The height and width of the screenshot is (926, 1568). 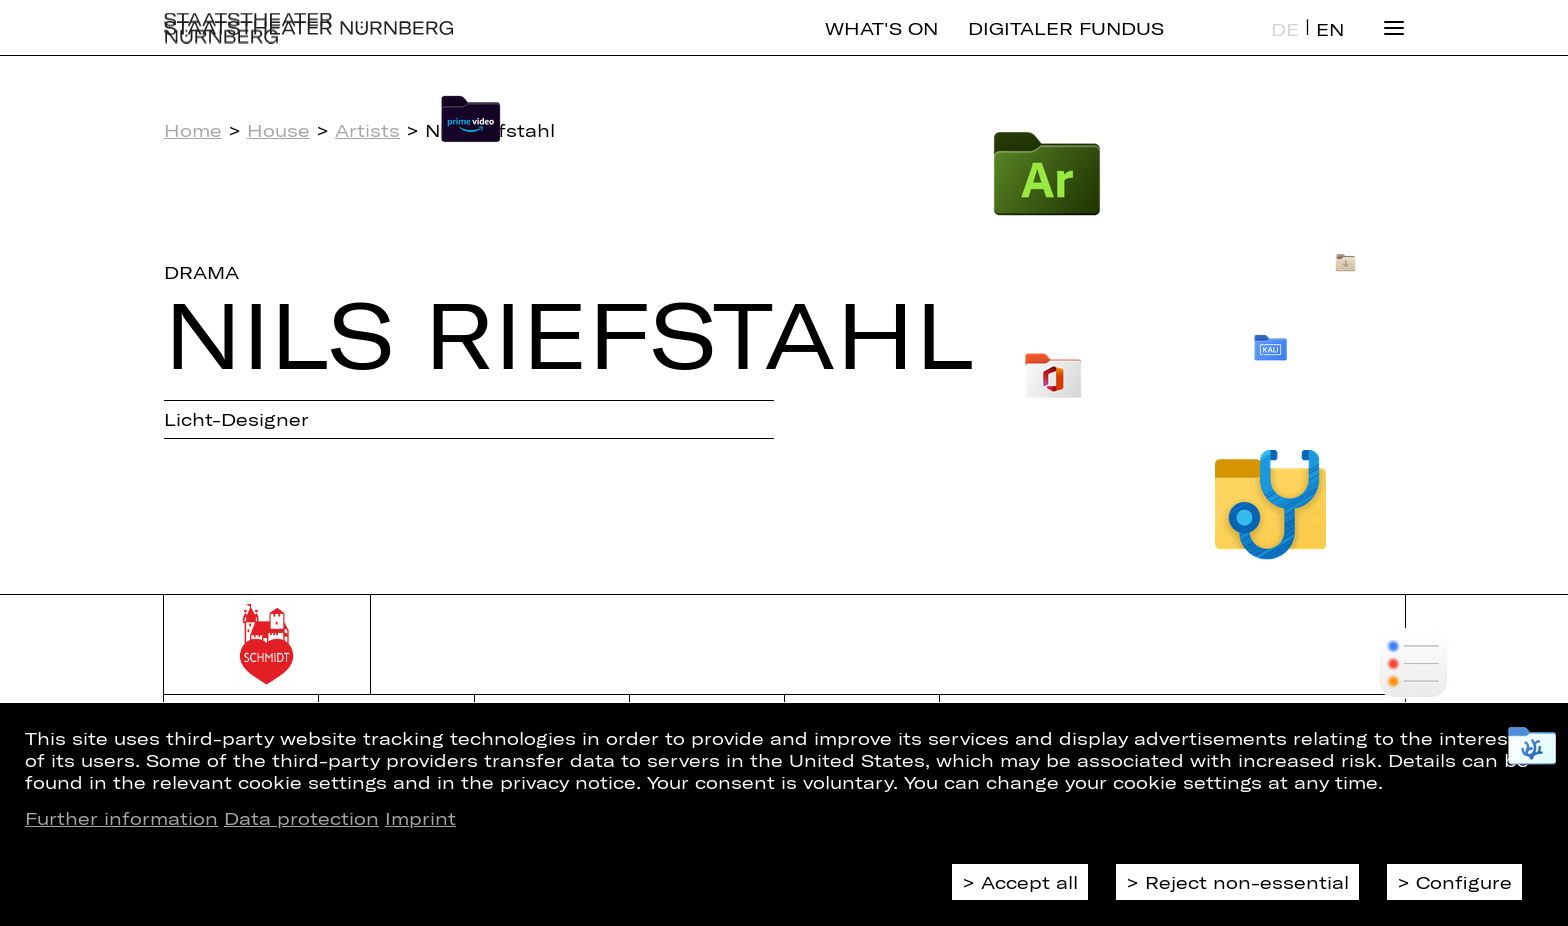 I want to click on open the reminders app, so click(x=1413, y=663).